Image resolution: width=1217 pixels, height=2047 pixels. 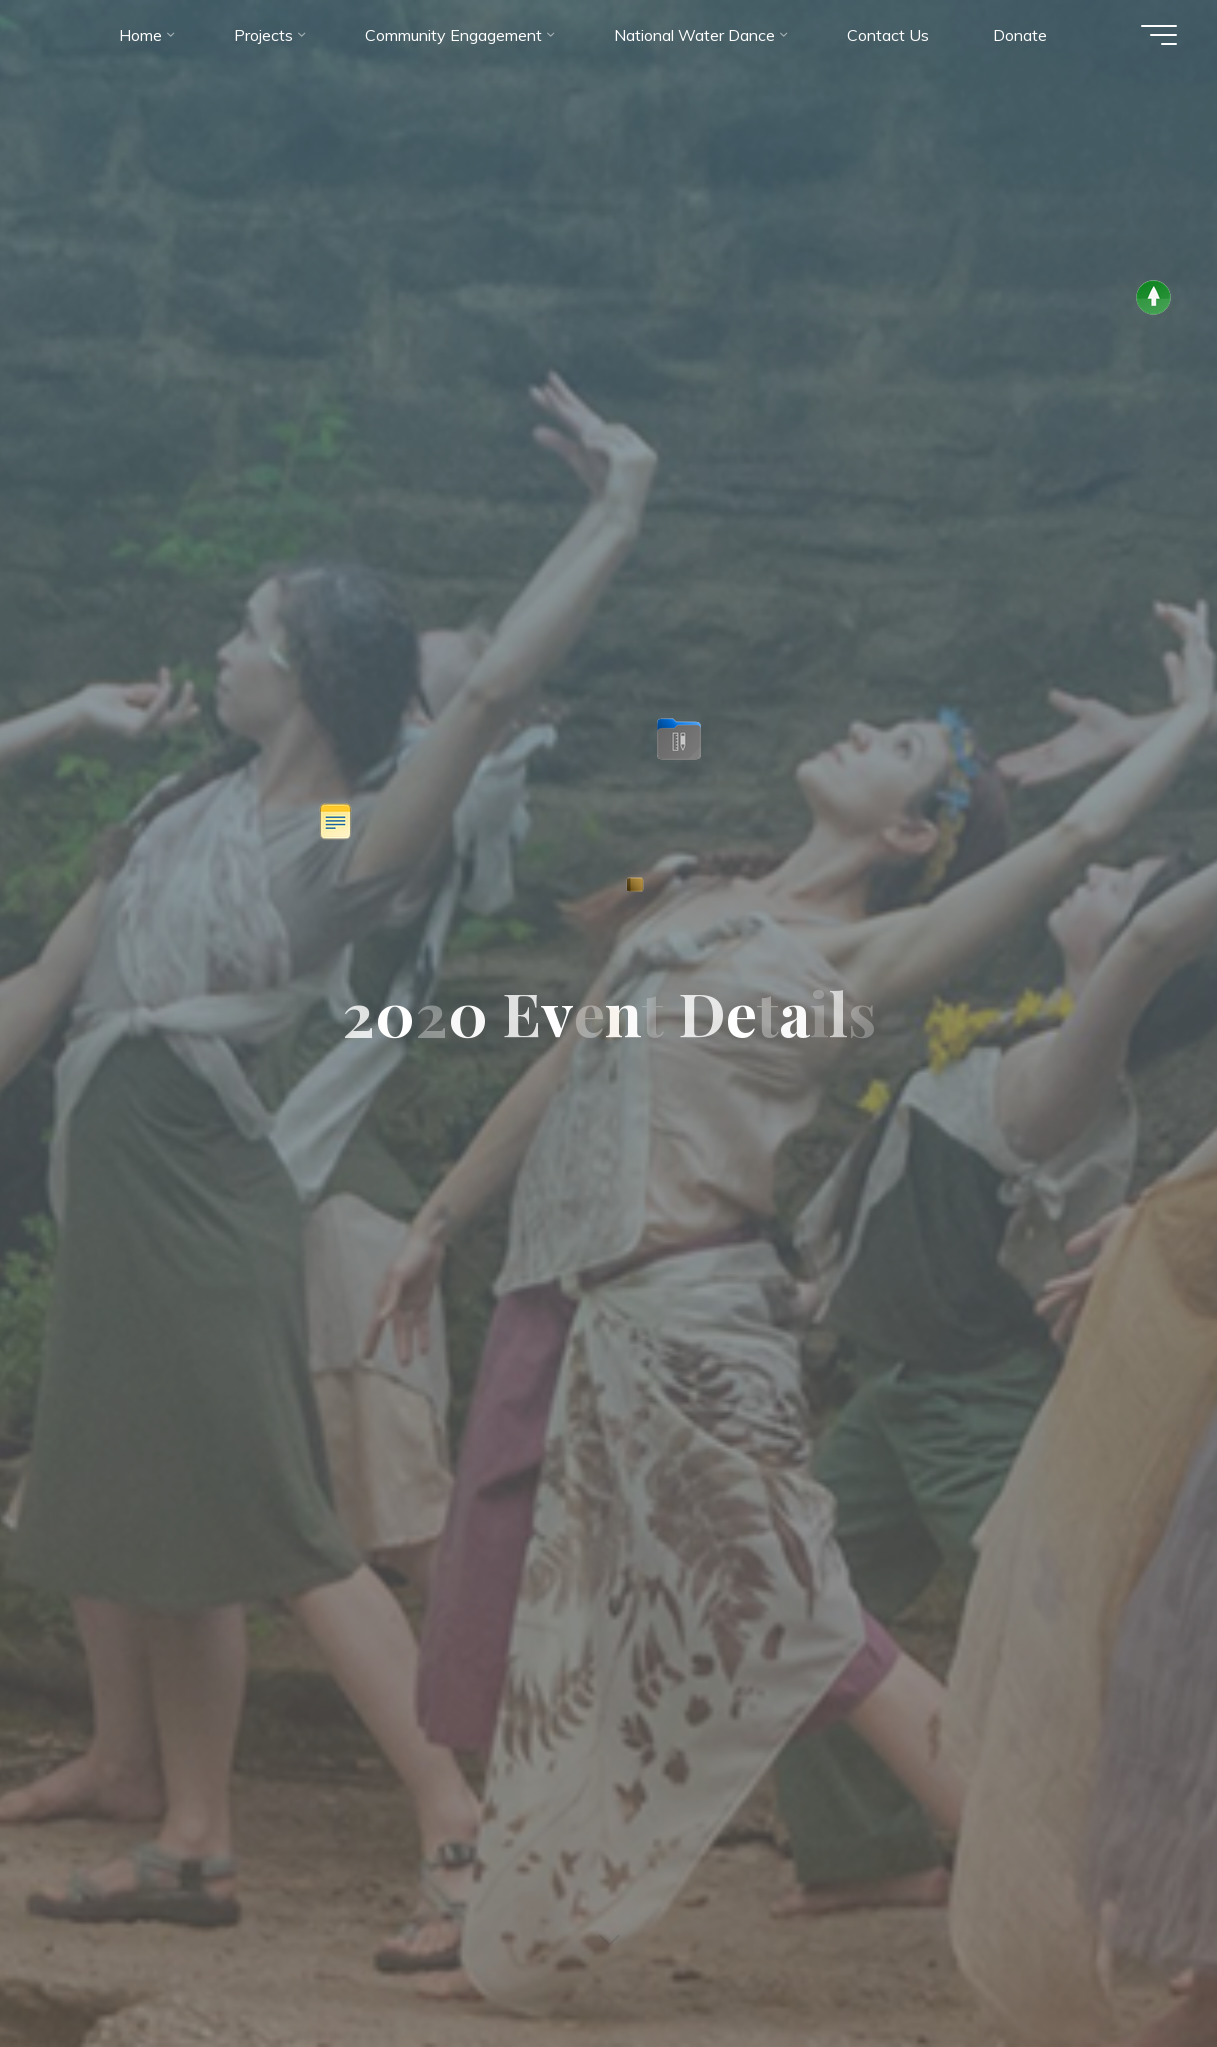 What do you see at coordinates (335, 821) in the screenshot?
I see `open bijiben notes app` at bounding box center [335, 821].